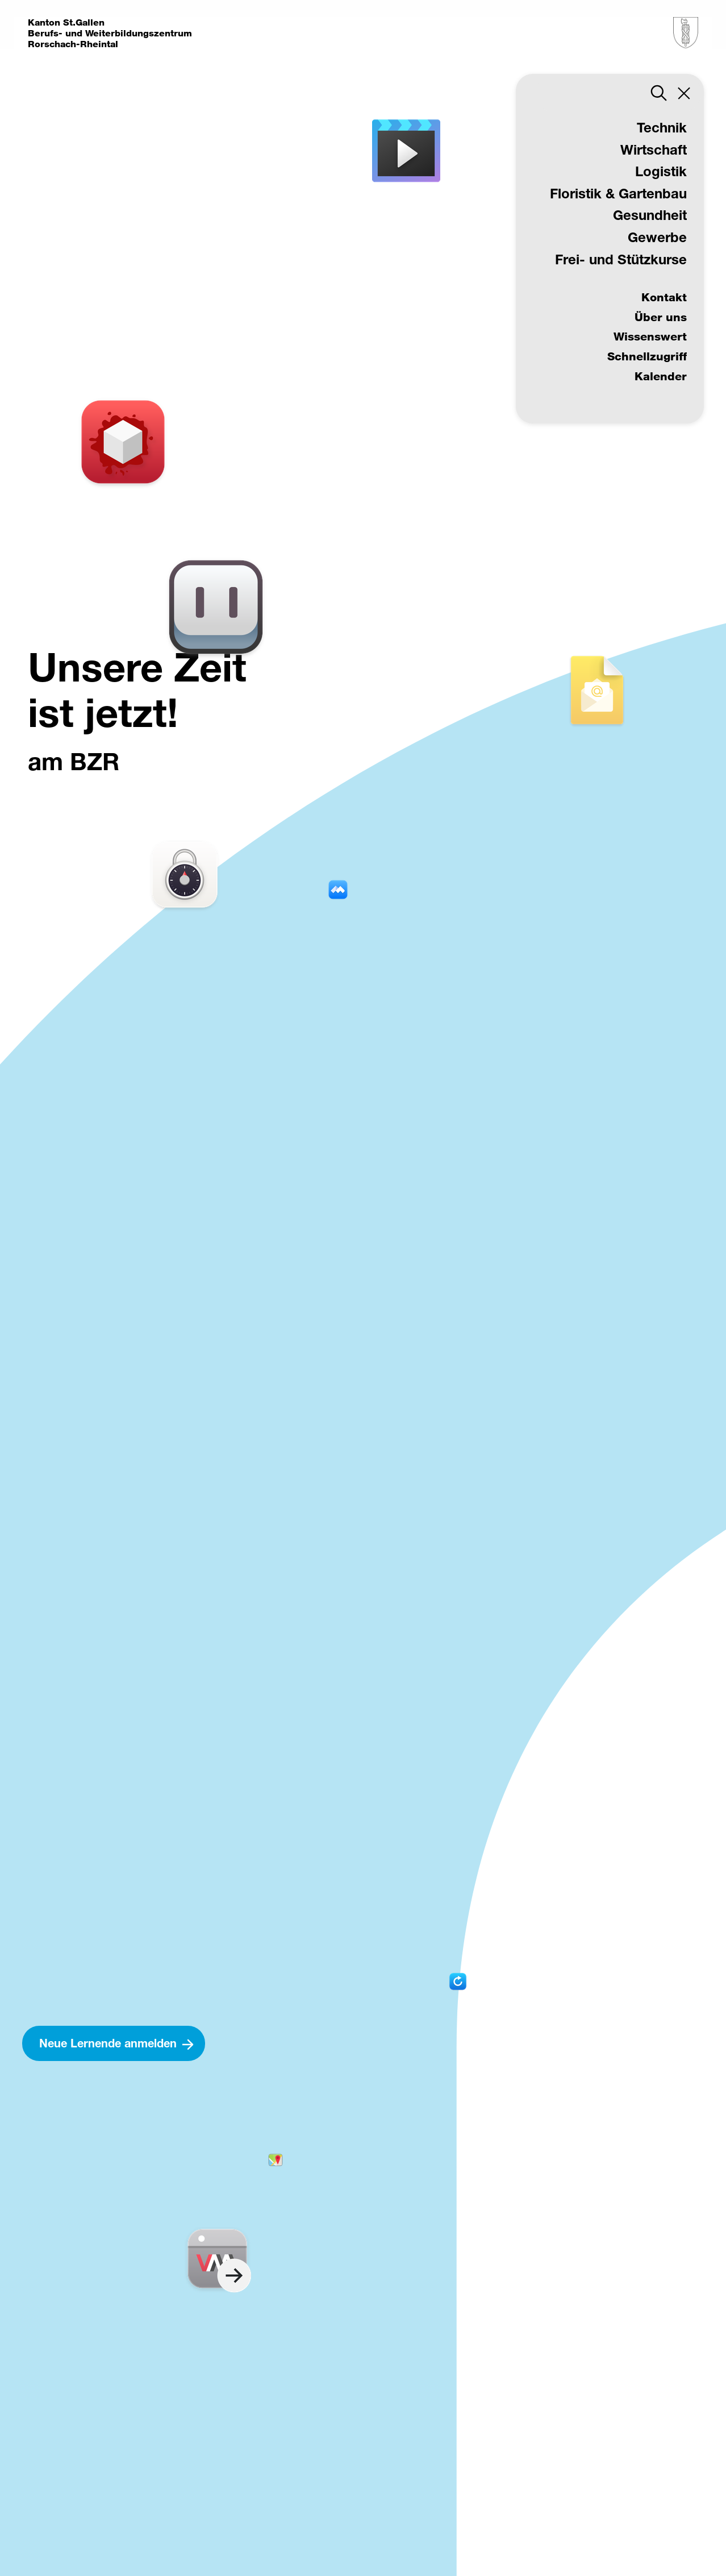 Image resolution: width=726 pixels, height=2576 pixels. I want to click on open two-factor authentication app, so click(185, 875).